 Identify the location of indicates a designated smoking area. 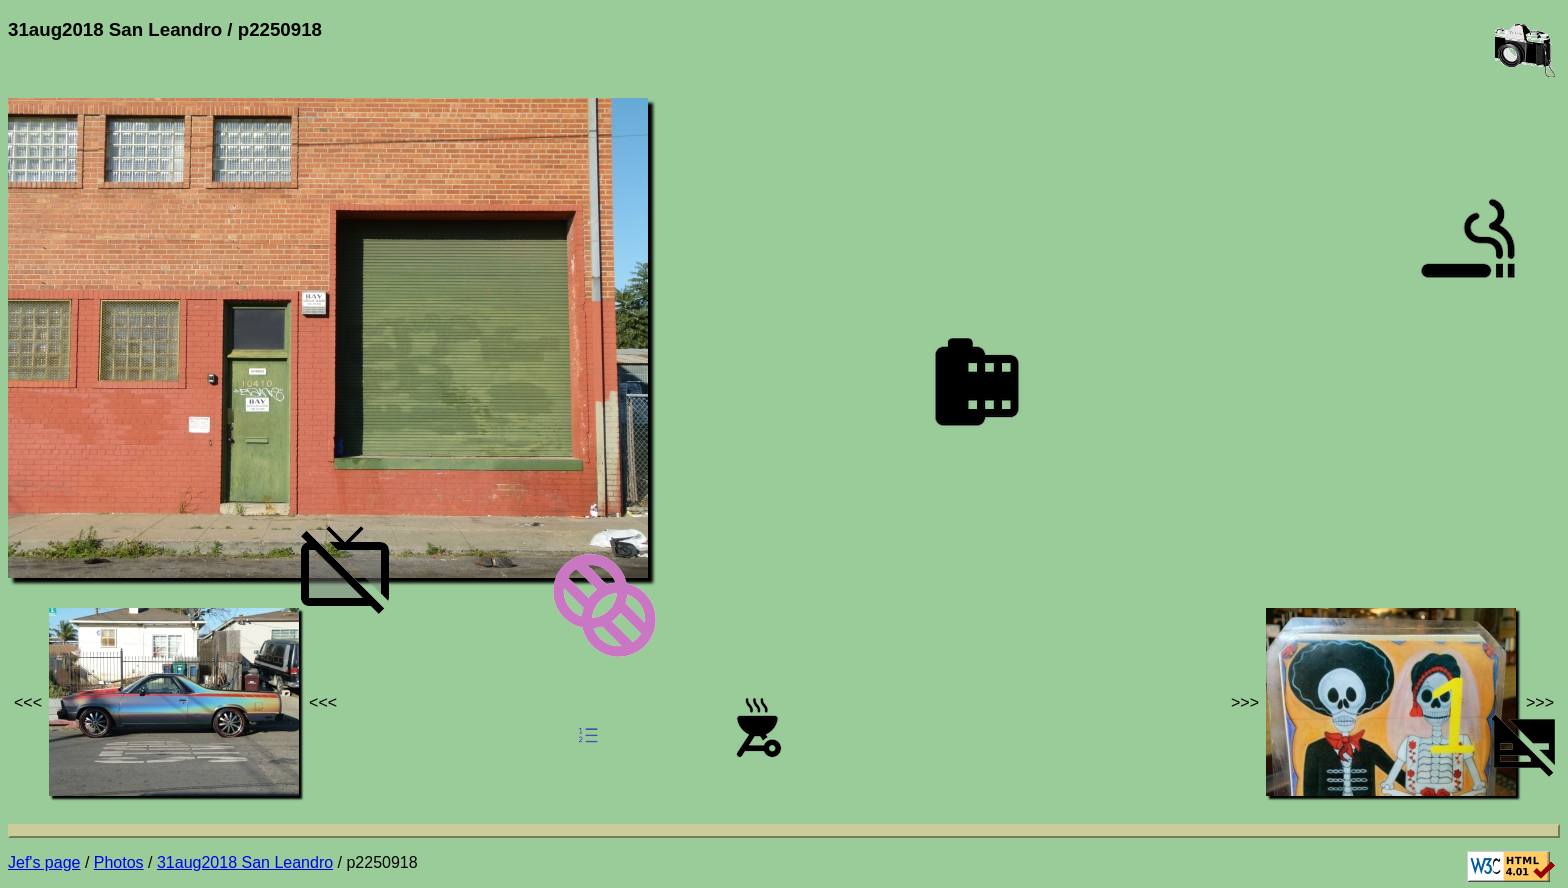
(1468, 245).